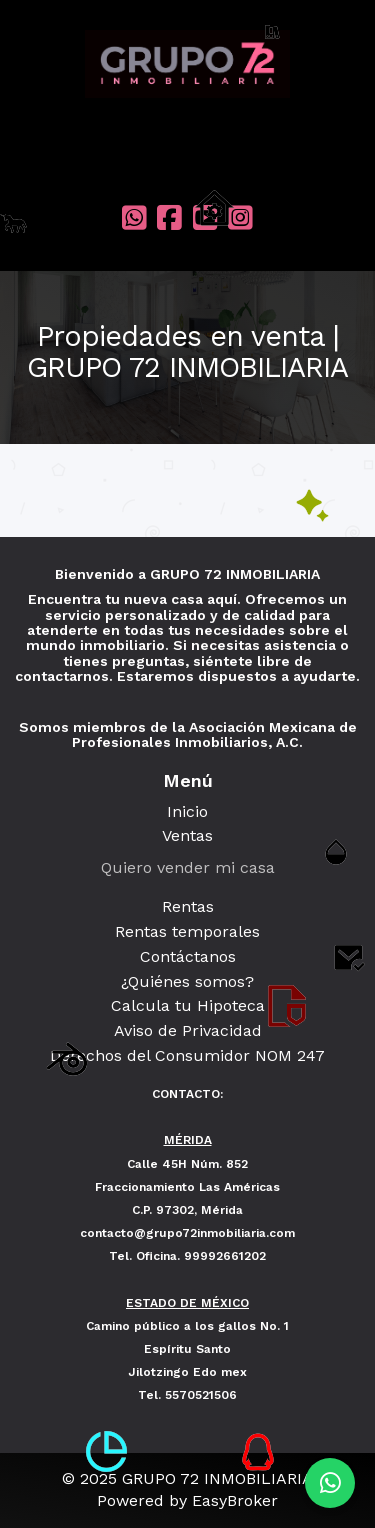 Image resolution: width=375 pixels, height=1528 pixels. Describe the element at coordinates (312, 505) in the screenshot. I see `open Google Bard AI assistant` at that location.